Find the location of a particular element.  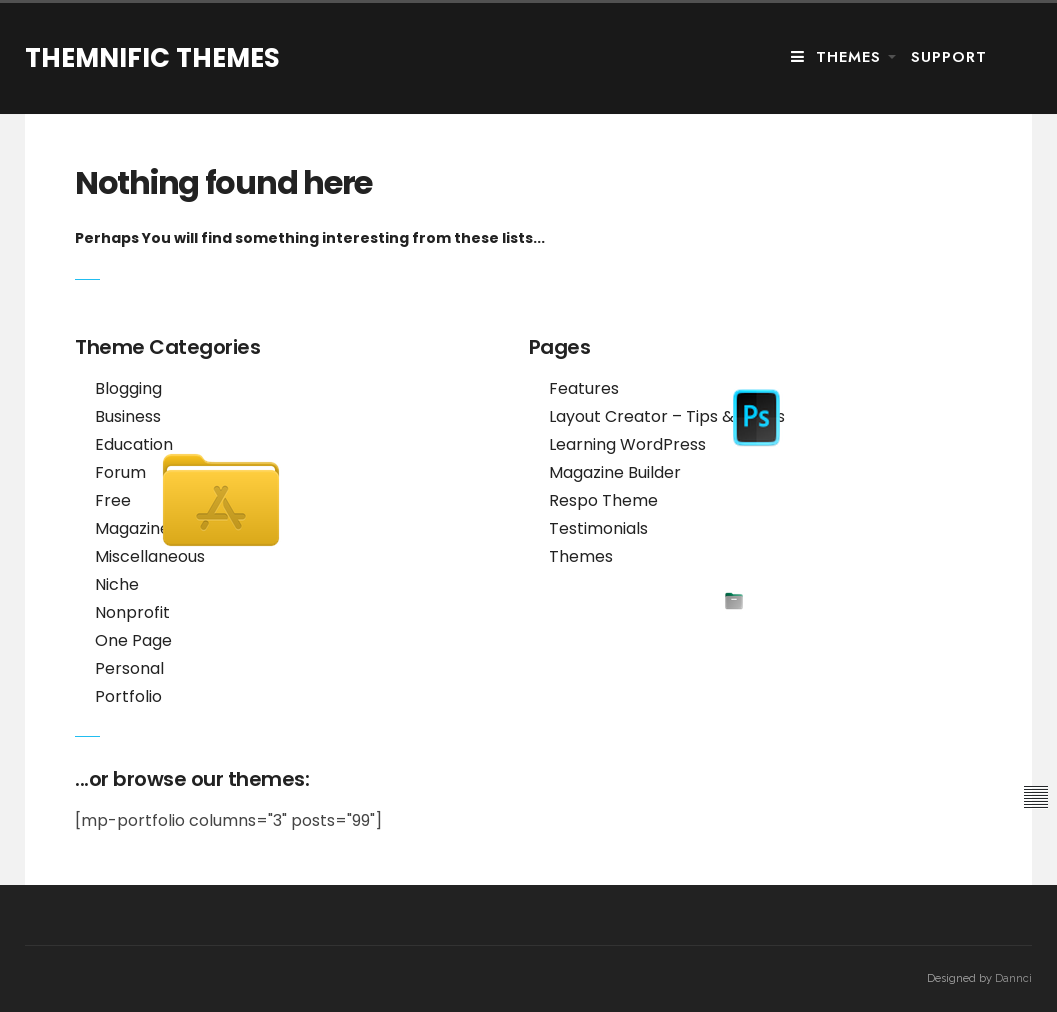

adobe photoshop file type indicator is located at coordinates (756, 417).